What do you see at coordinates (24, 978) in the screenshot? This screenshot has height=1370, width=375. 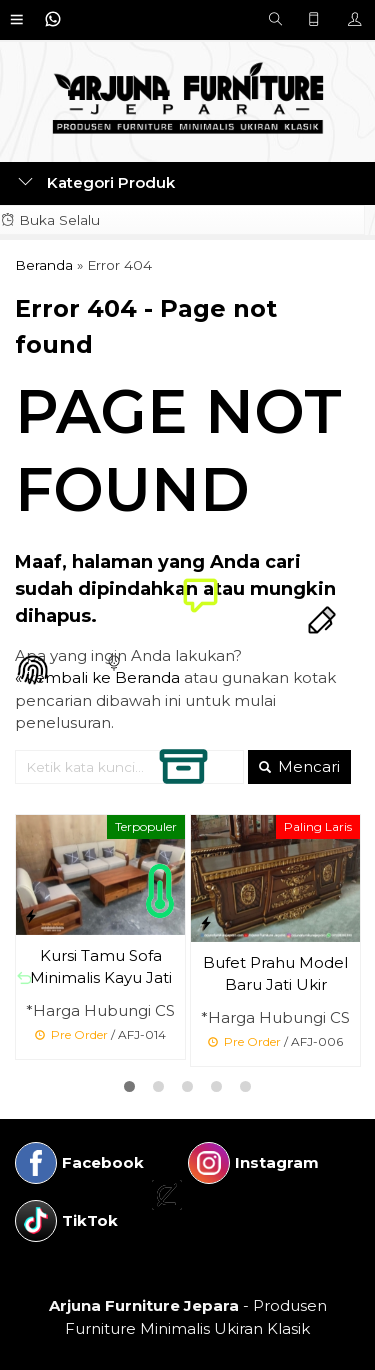 I see `undo previous action` at bounding box center [24, 978].